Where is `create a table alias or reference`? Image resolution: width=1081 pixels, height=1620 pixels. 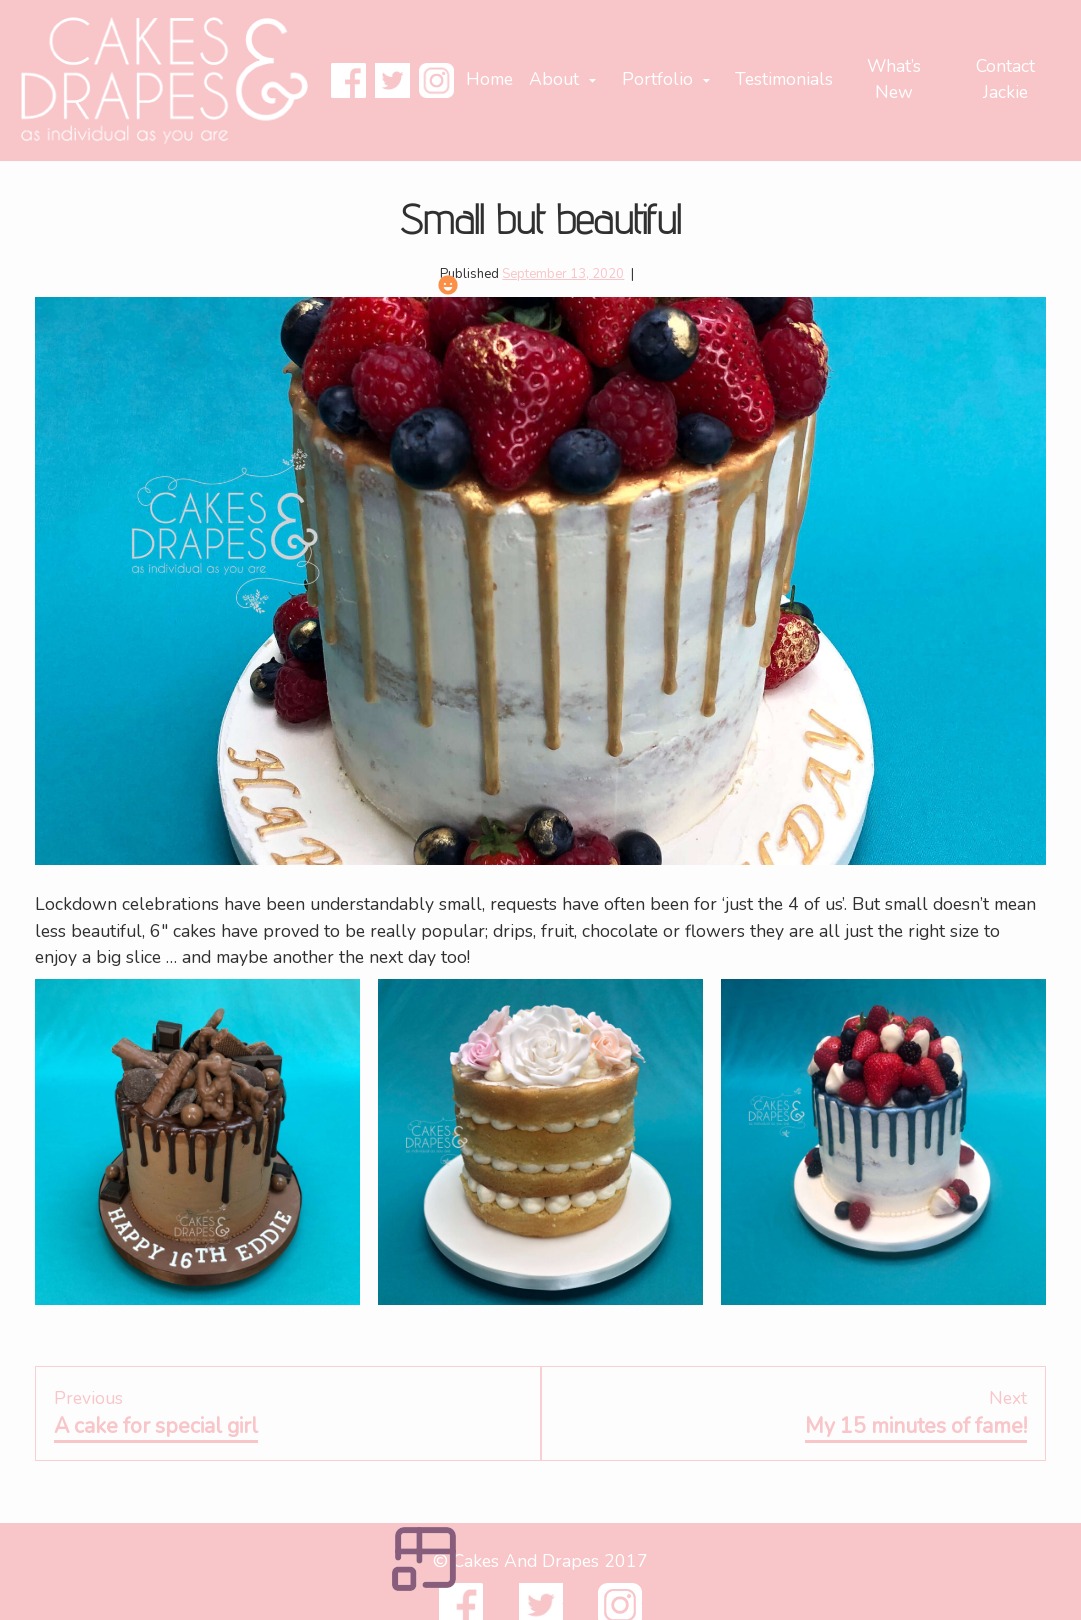 create a table alias or reference is located at coordinates (425, 1557).